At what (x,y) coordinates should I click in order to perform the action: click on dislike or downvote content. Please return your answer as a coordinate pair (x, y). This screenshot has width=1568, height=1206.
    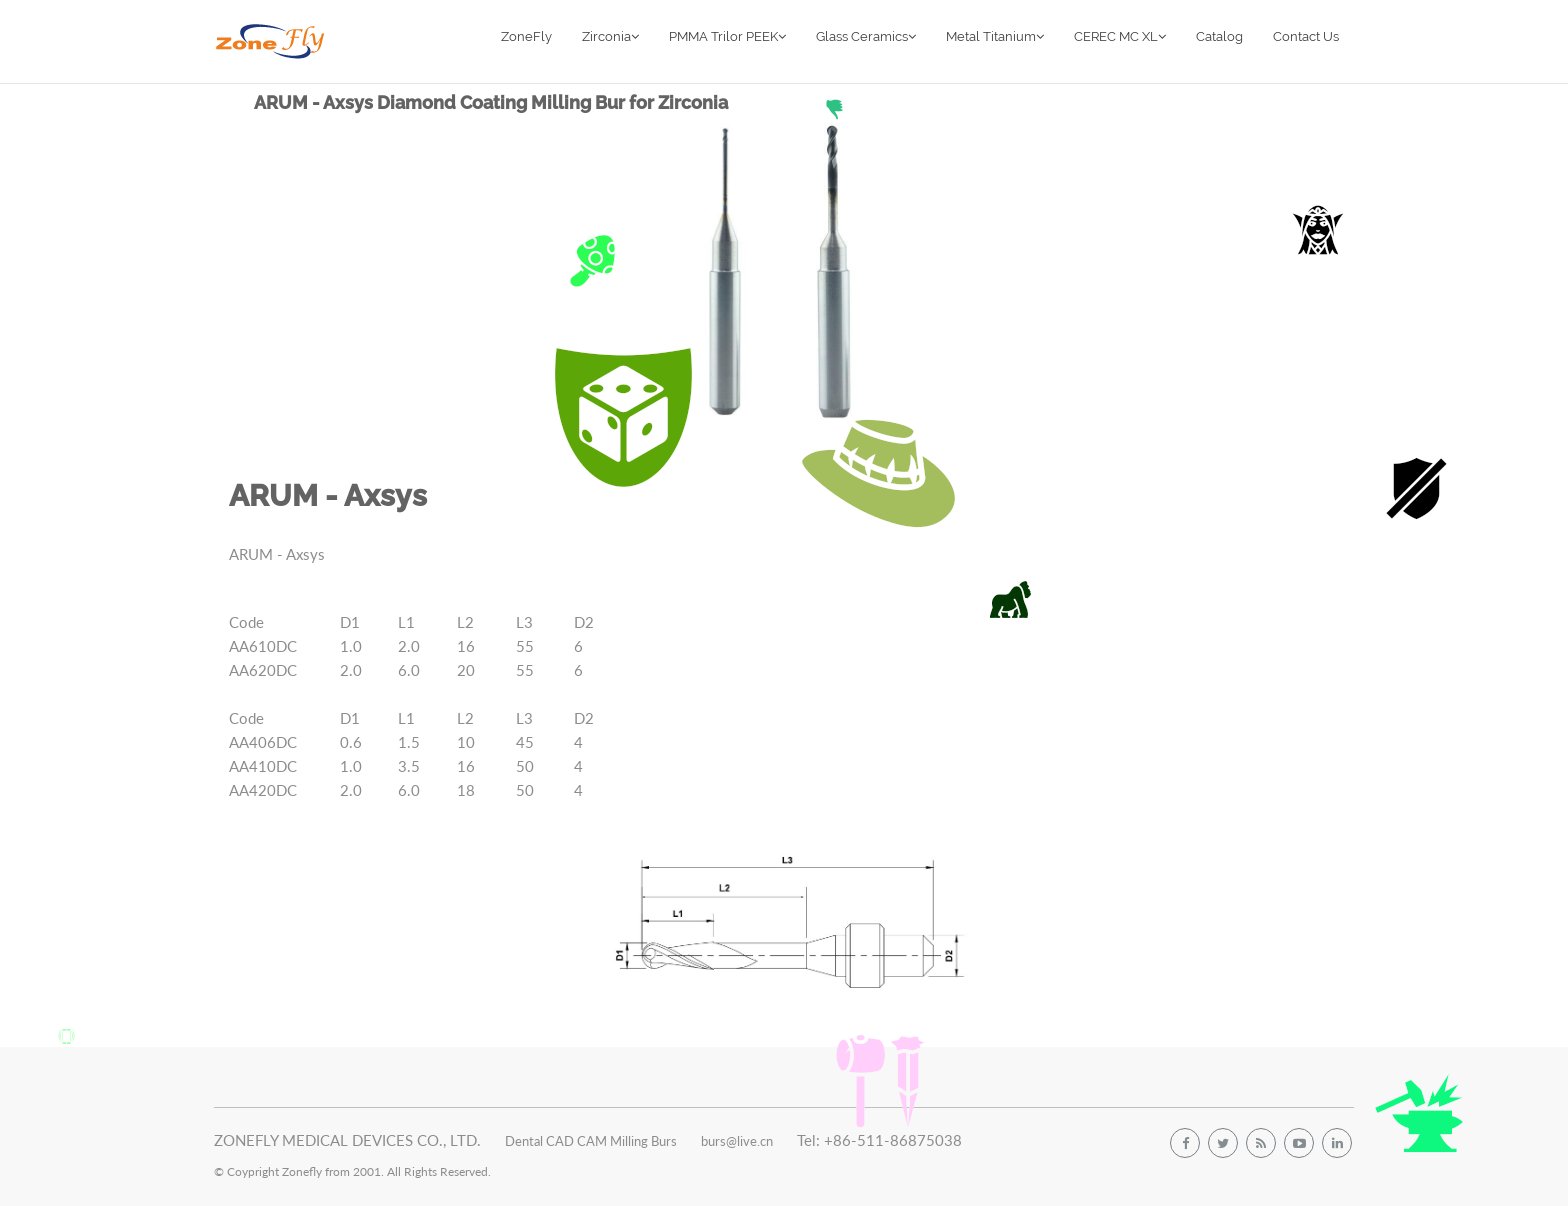
    Looking at the image, I should click on (834, 109).